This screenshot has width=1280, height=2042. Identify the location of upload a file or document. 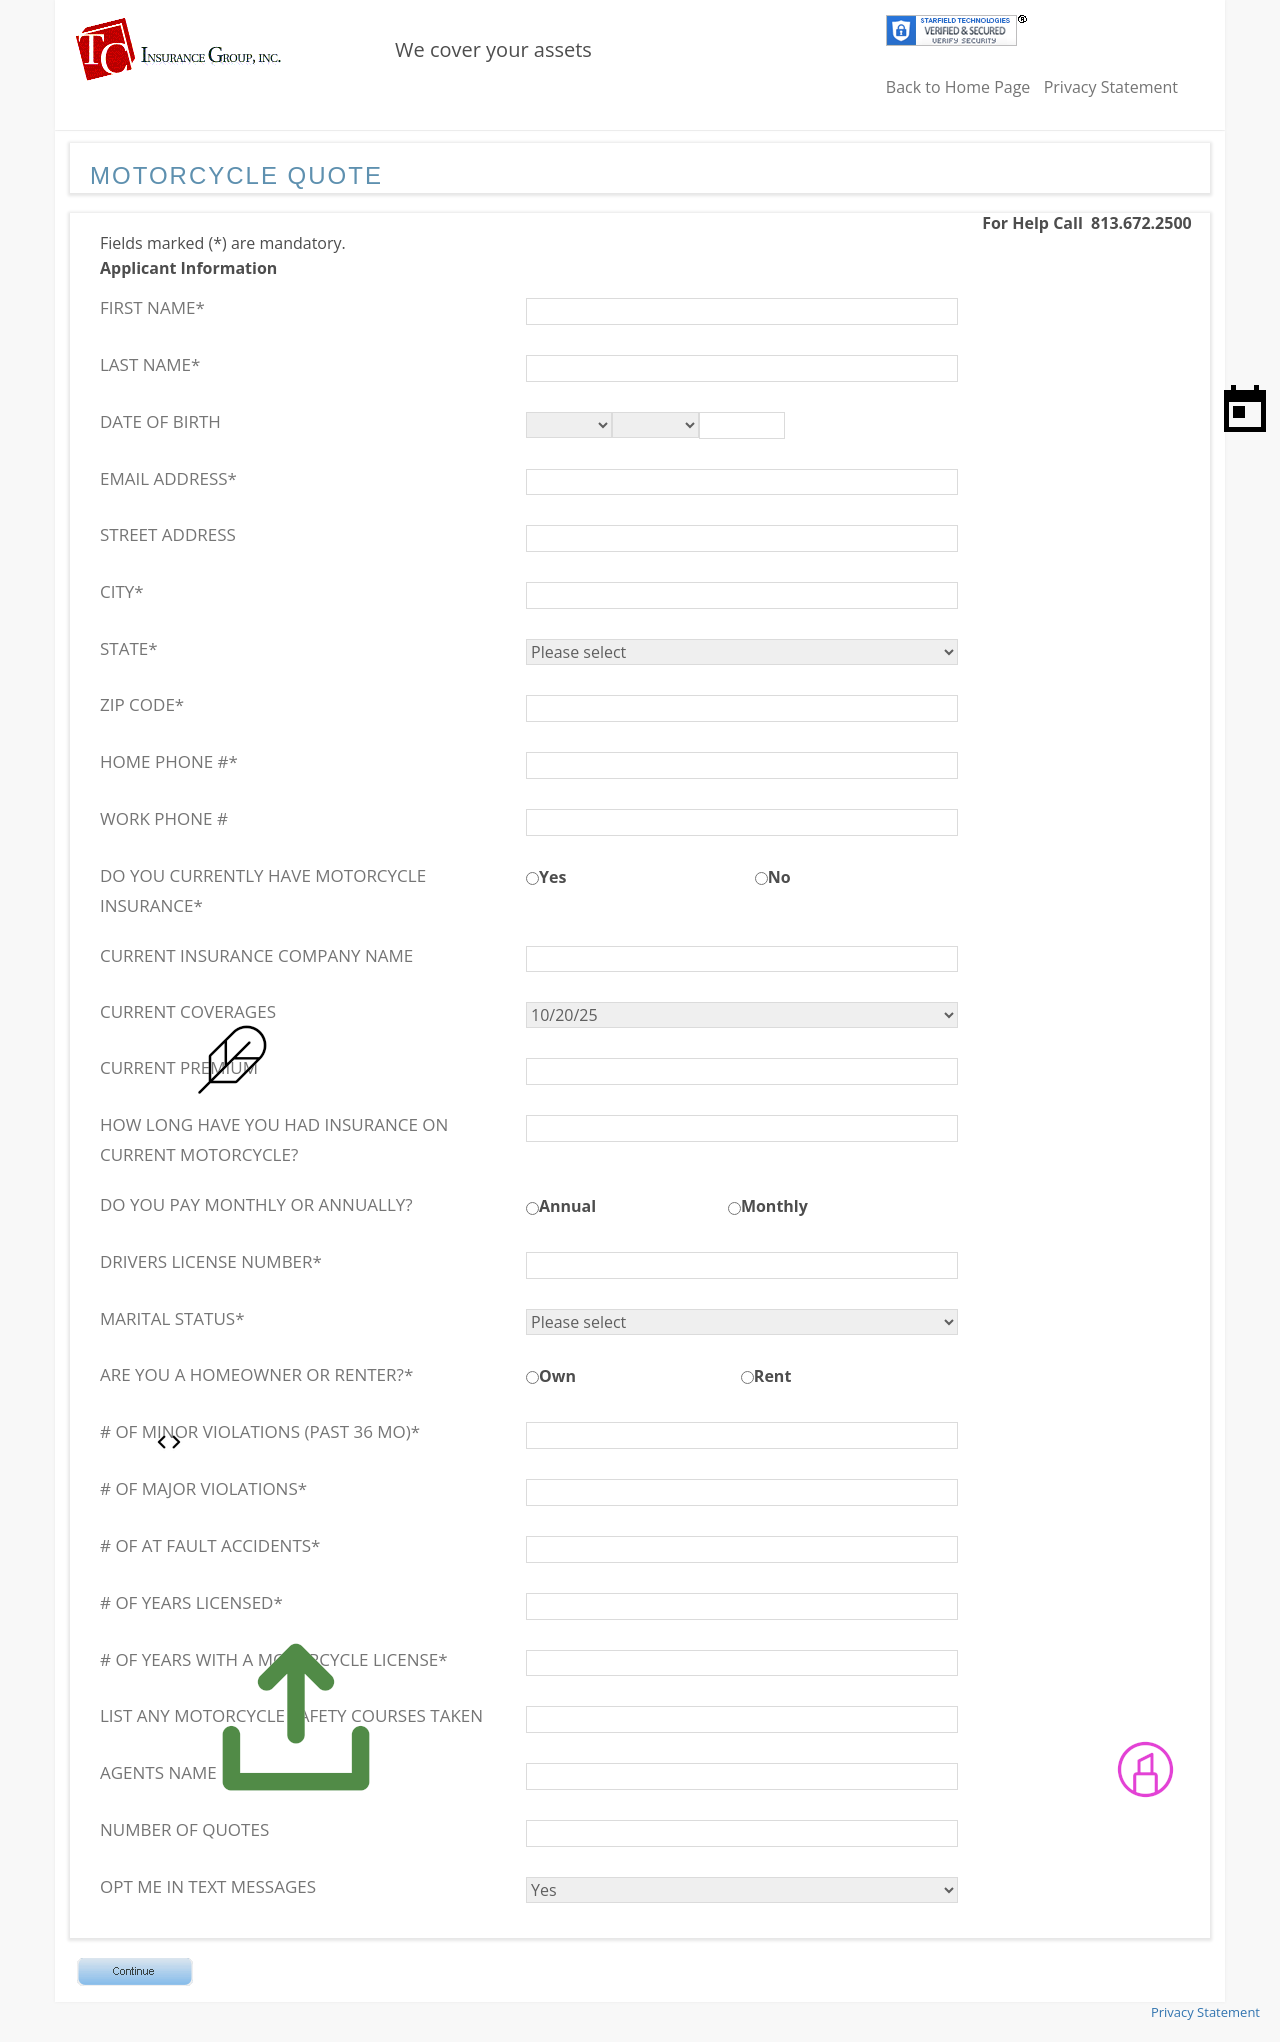
(296, 1723).